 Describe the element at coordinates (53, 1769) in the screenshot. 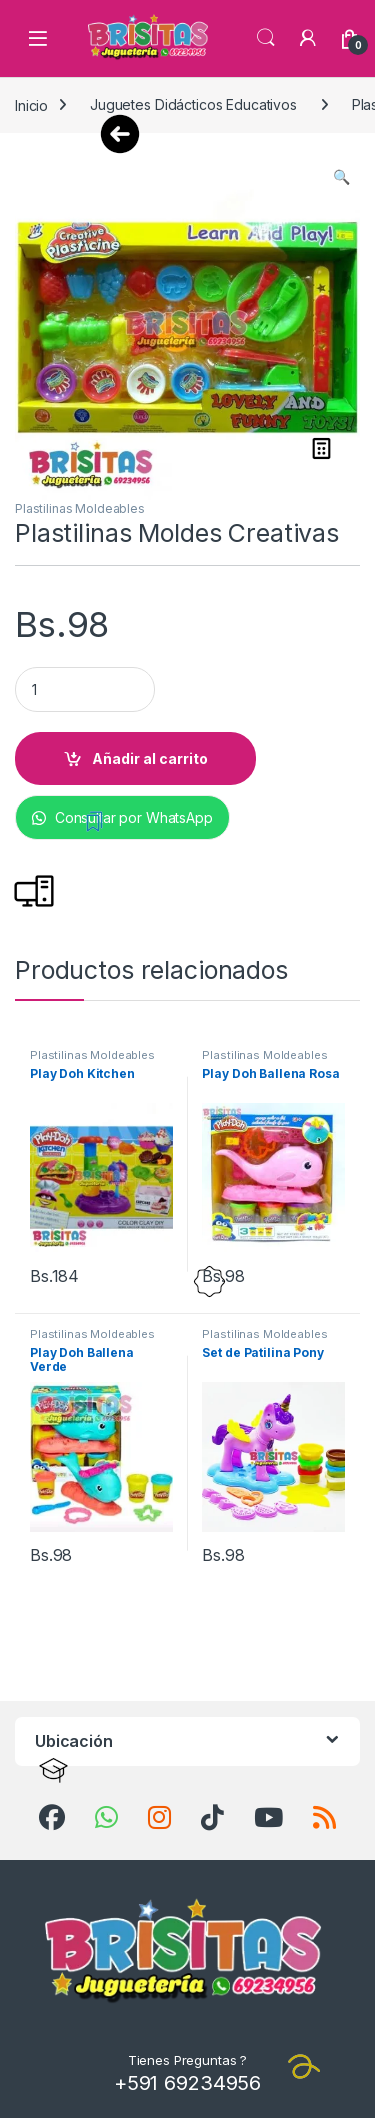

I see `access education or learning resources` at that location.